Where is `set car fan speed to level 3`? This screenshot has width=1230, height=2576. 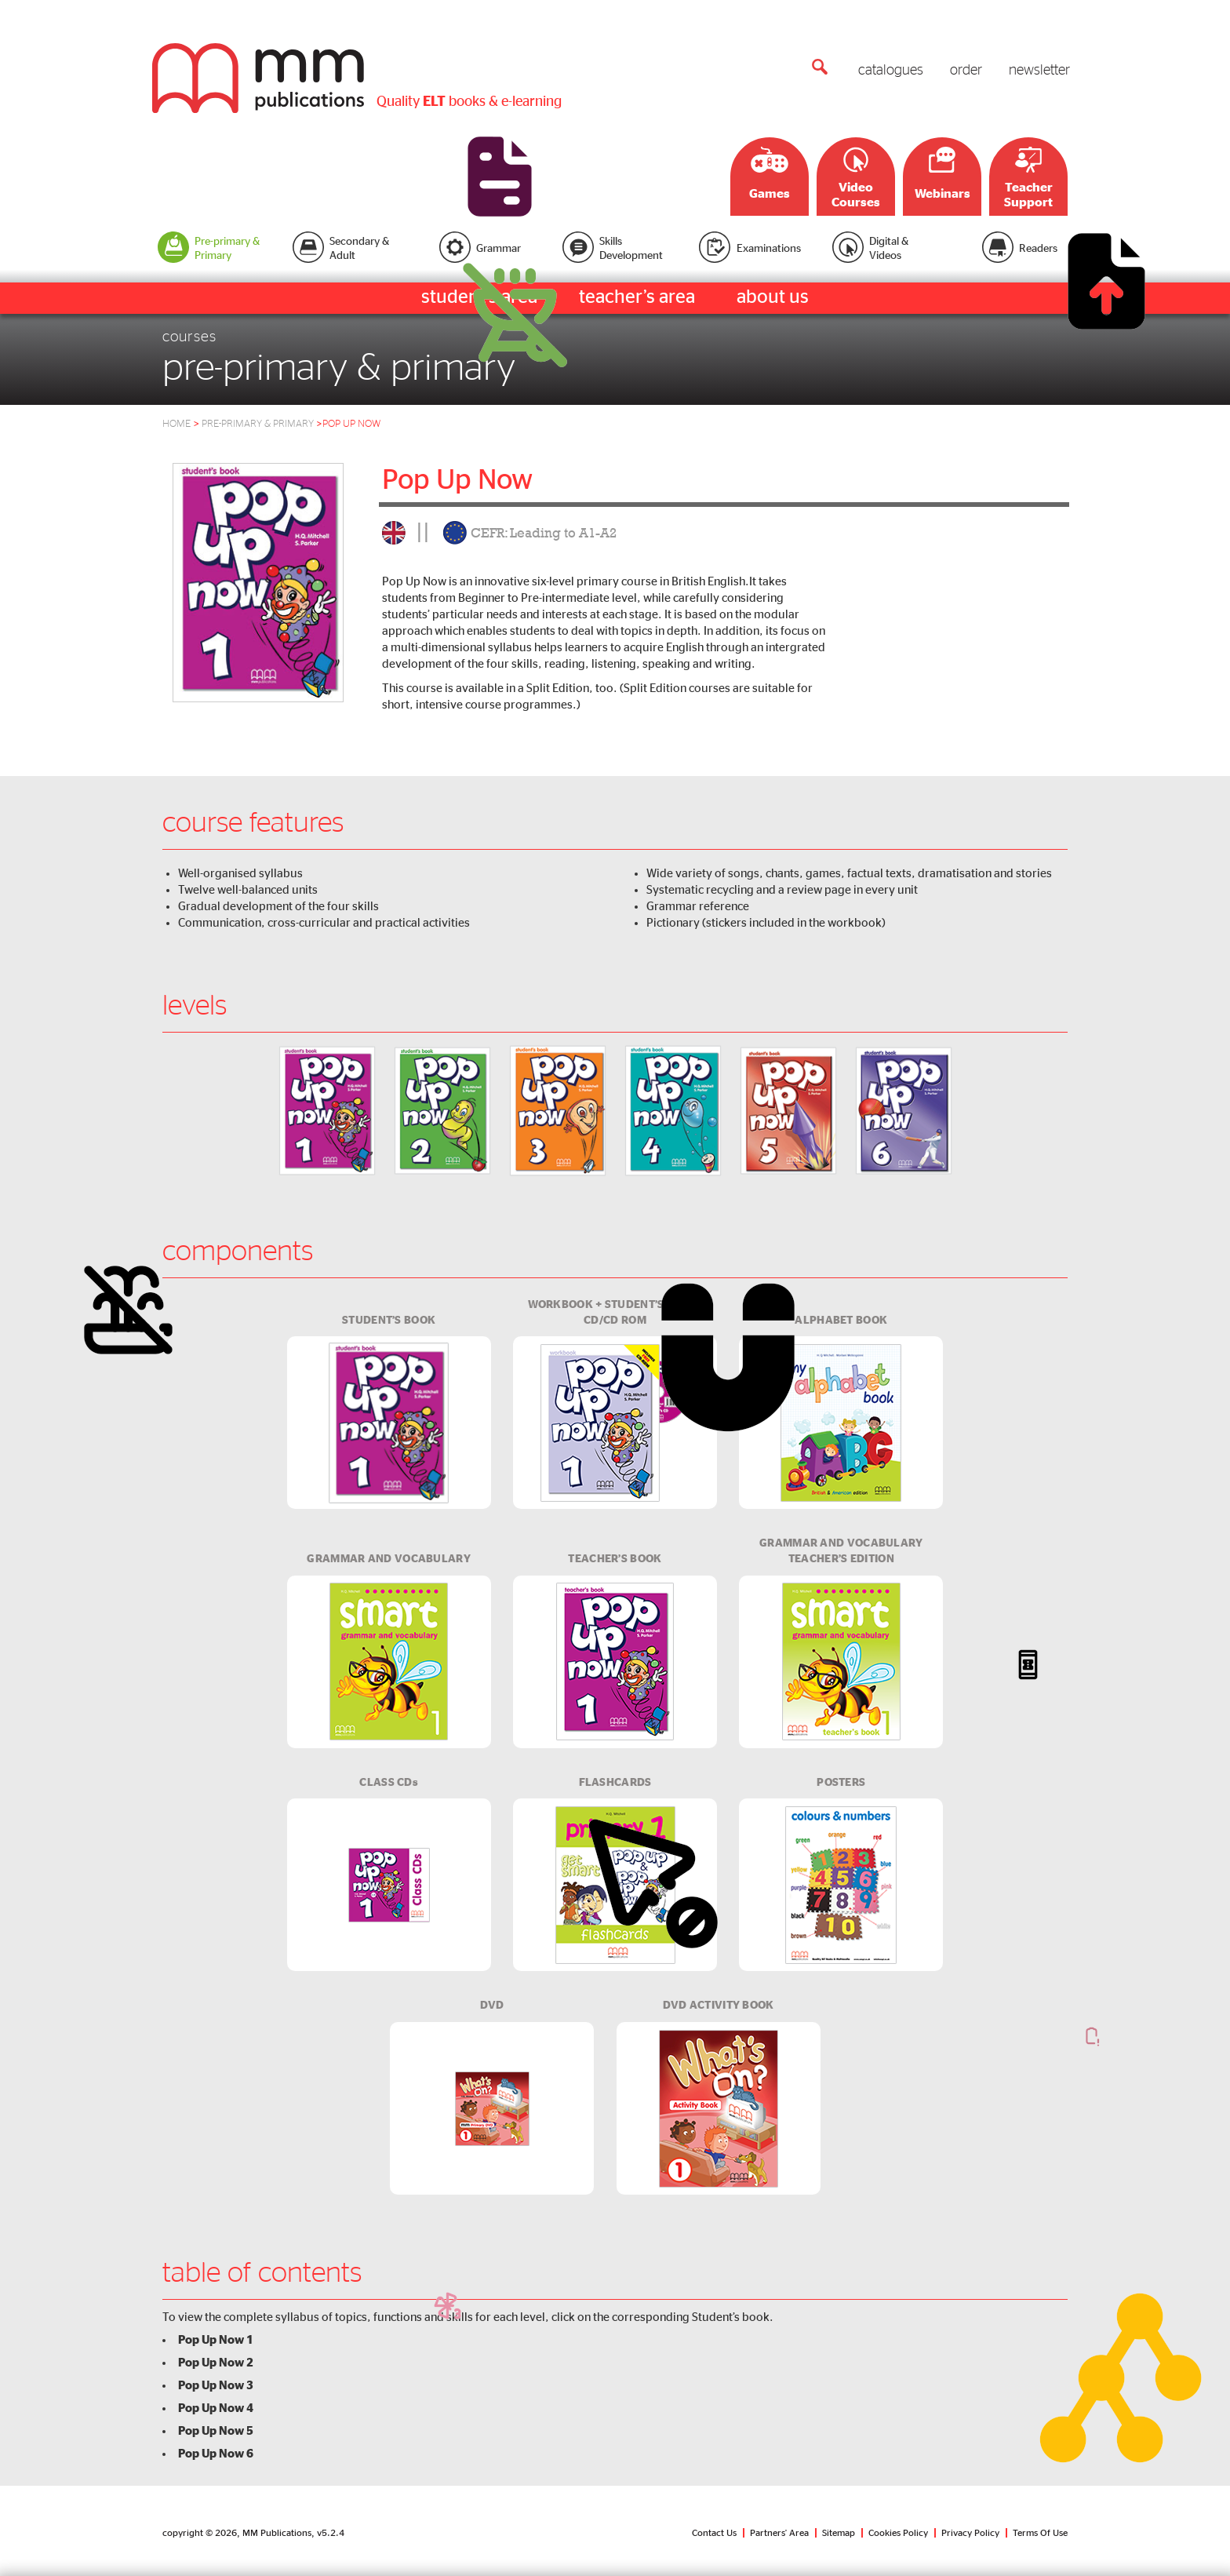 set car fan speed to level 3 is located at coordinates (447, 2305).